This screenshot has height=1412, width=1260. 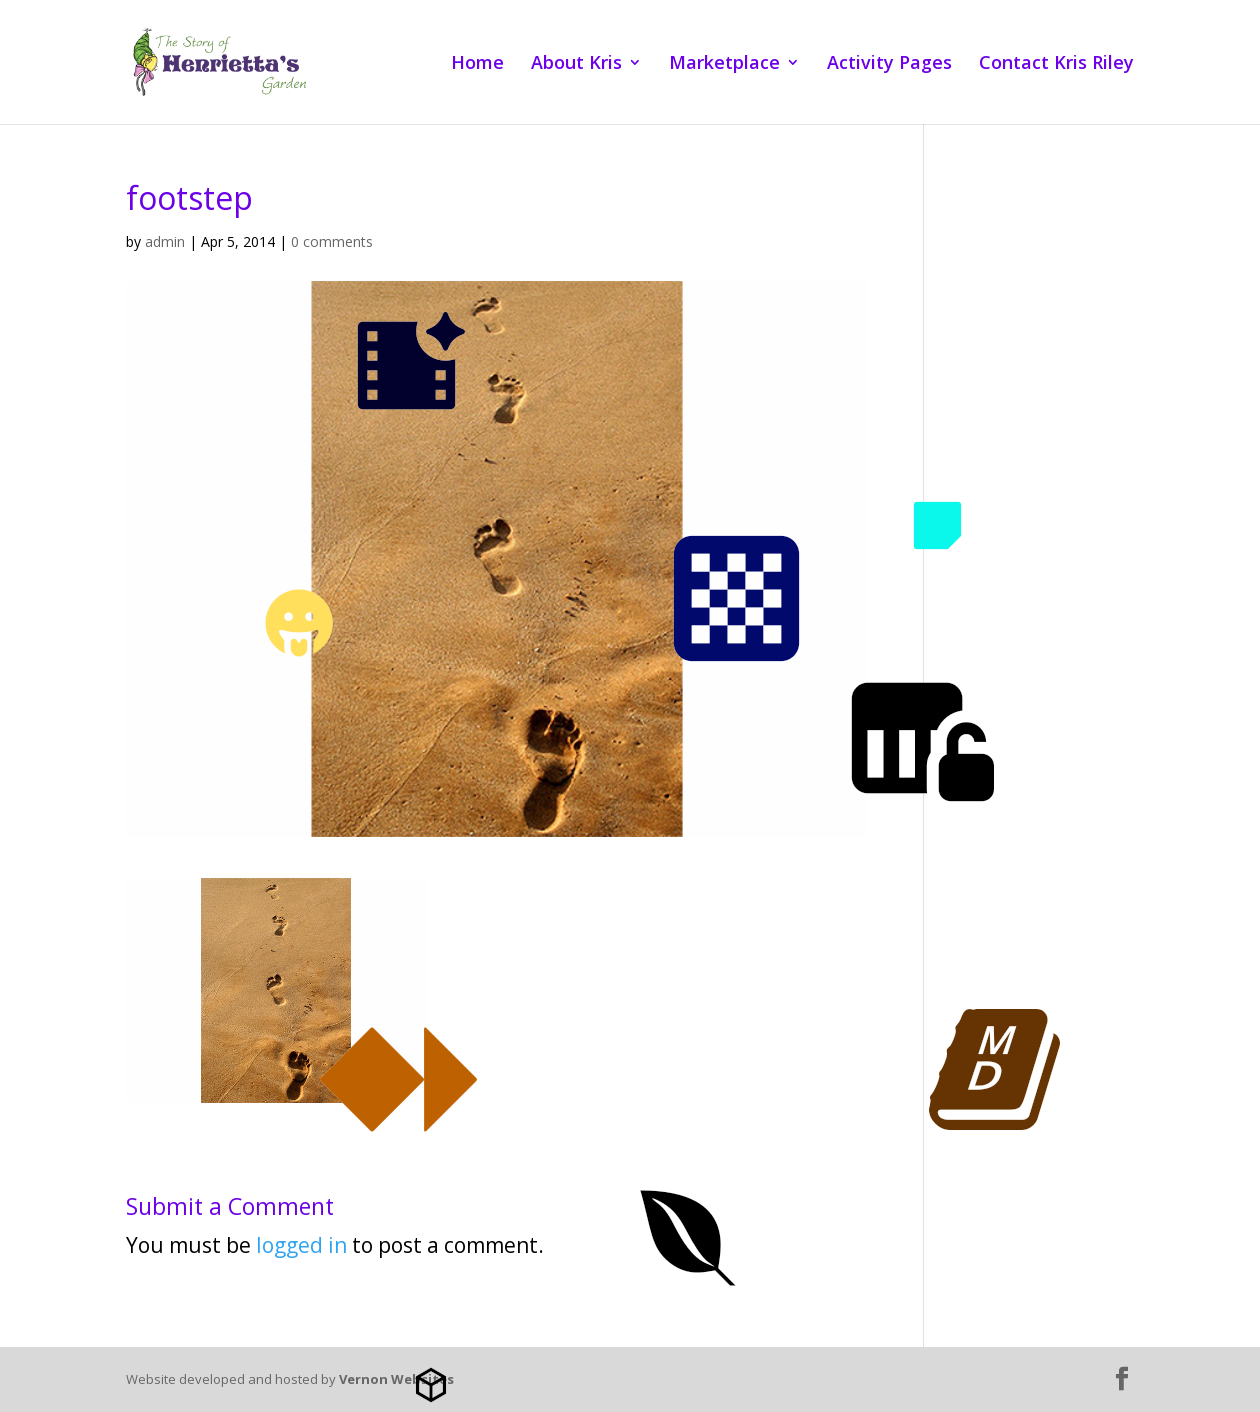 What do you see at coordinates (431, 1385) in the screenshot?
I see `view 3d objects or models` at bounding box center [431, 1385].